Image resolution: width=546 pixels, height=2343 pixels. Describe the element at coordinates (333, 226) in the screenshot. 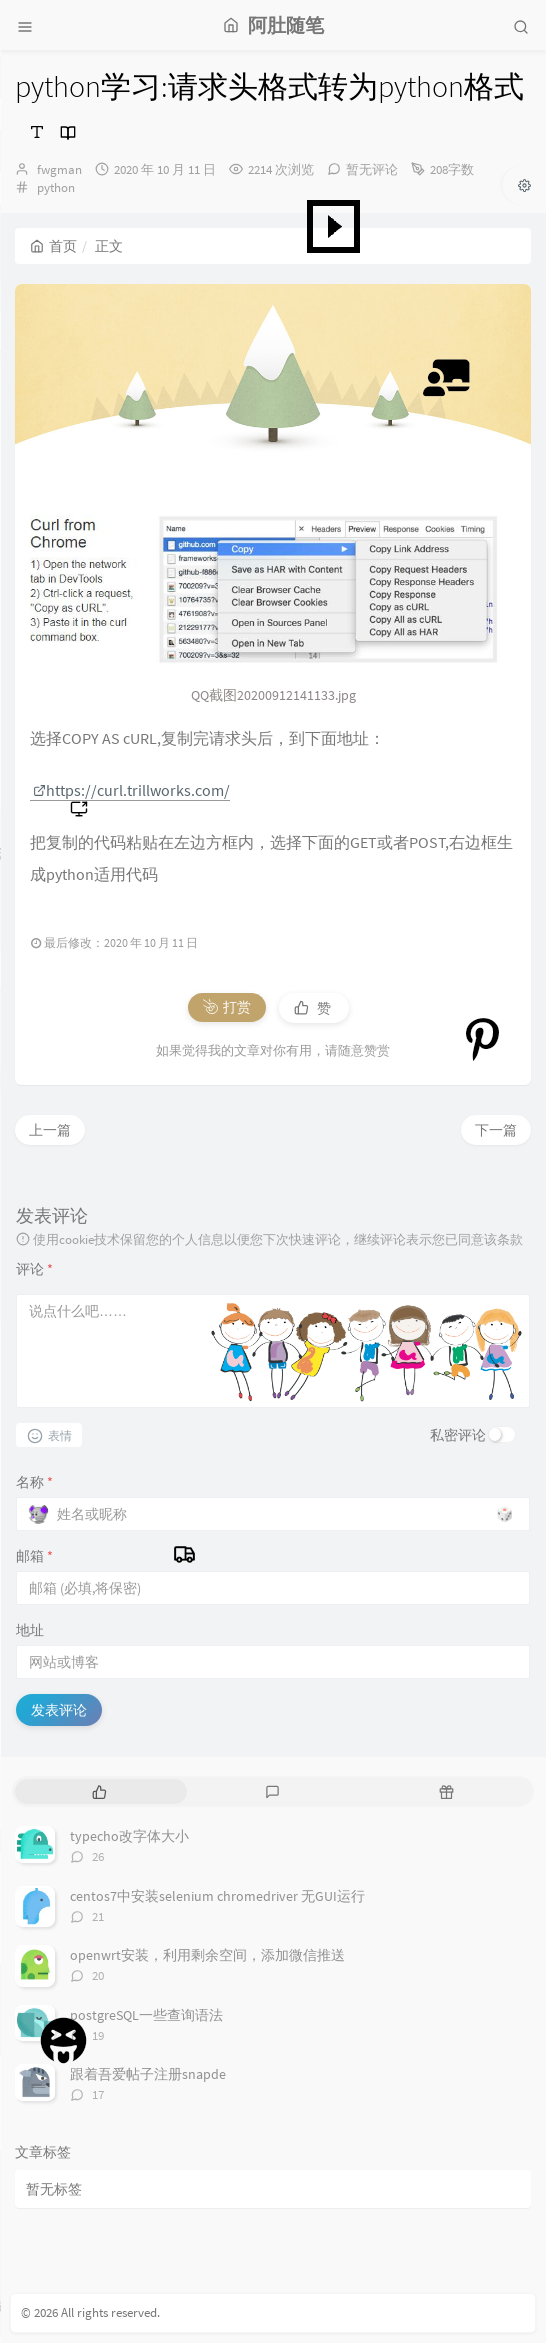

I see `start a slideshow presentation` at that location.